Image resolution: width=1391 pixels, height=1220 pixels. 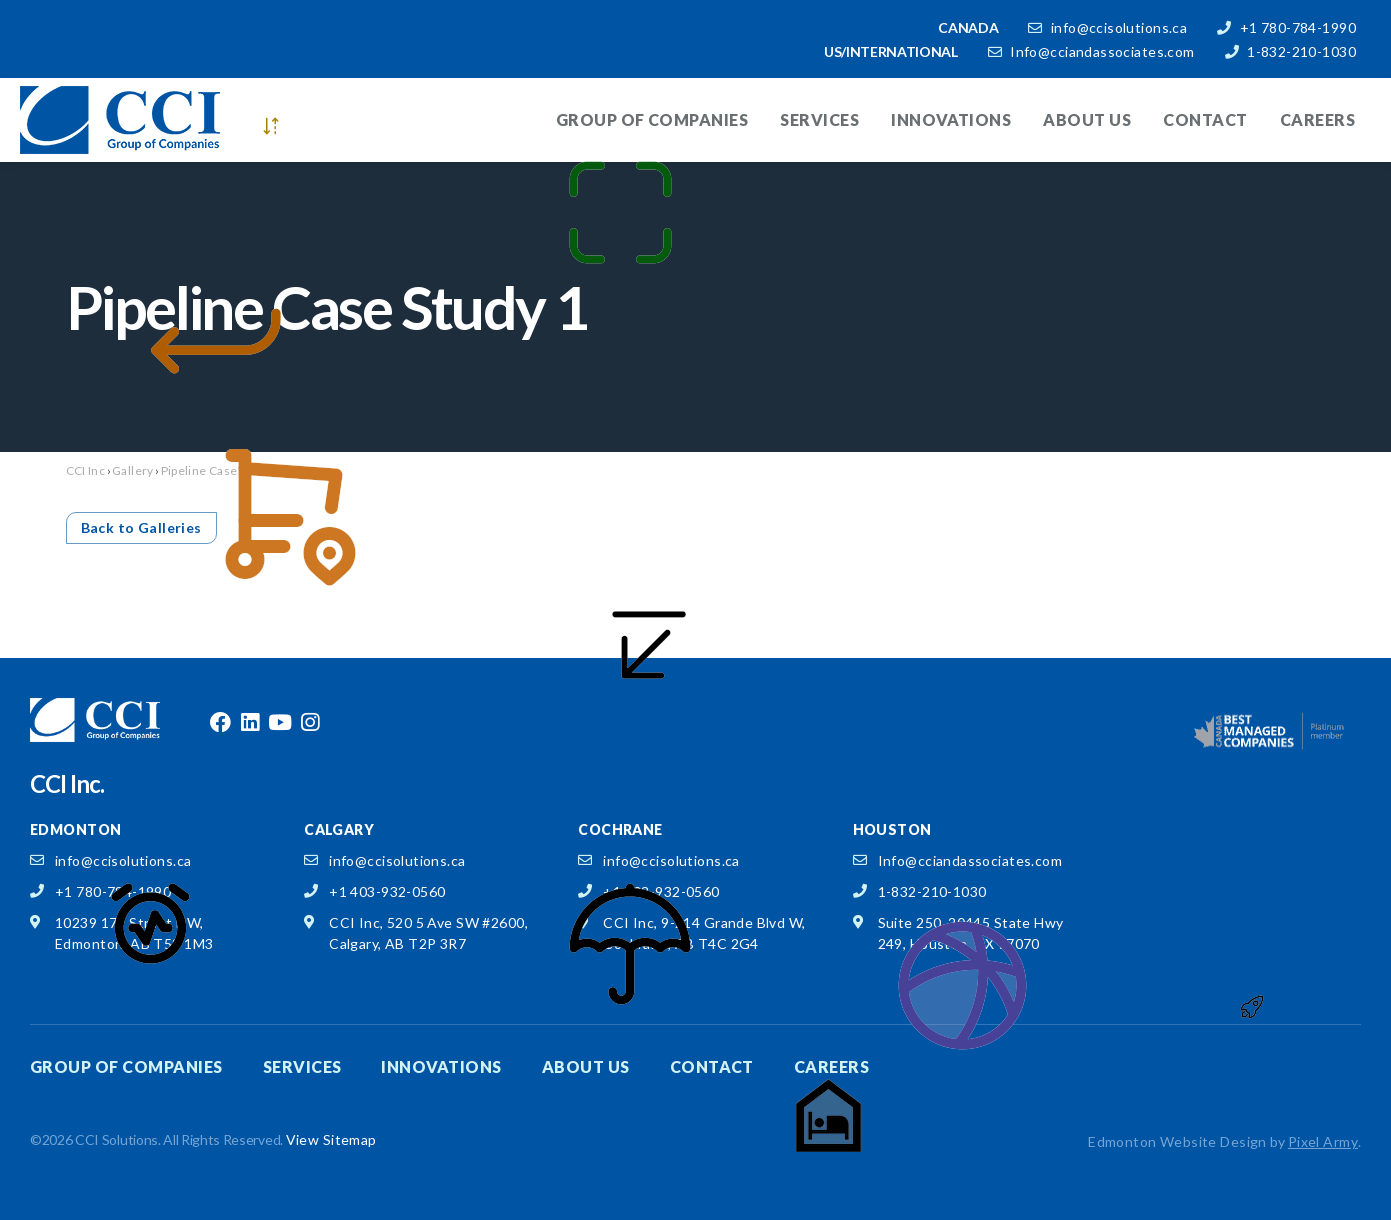 What do you see at coordinates (271, 126) in the screenshot?
I see `transfer data downward` at bounding box center [271, 126].